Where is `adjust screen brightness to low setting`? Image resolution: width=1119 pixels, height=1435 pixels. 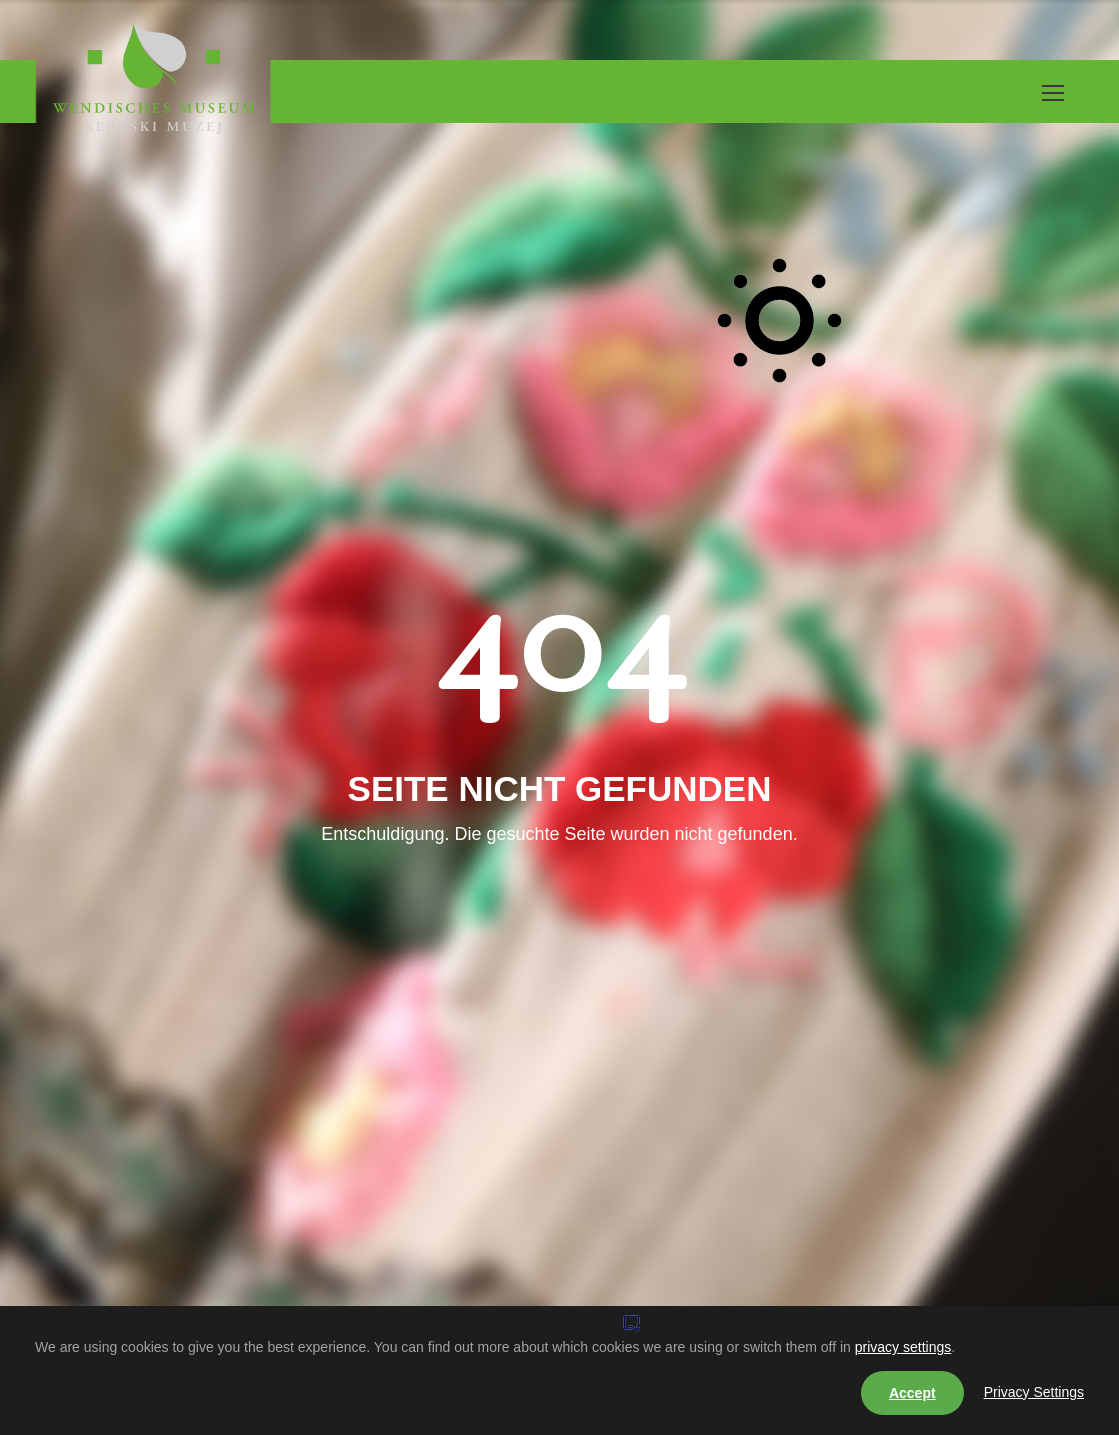
adjust screen brightness to low setting is located at coordinates (779, 320).